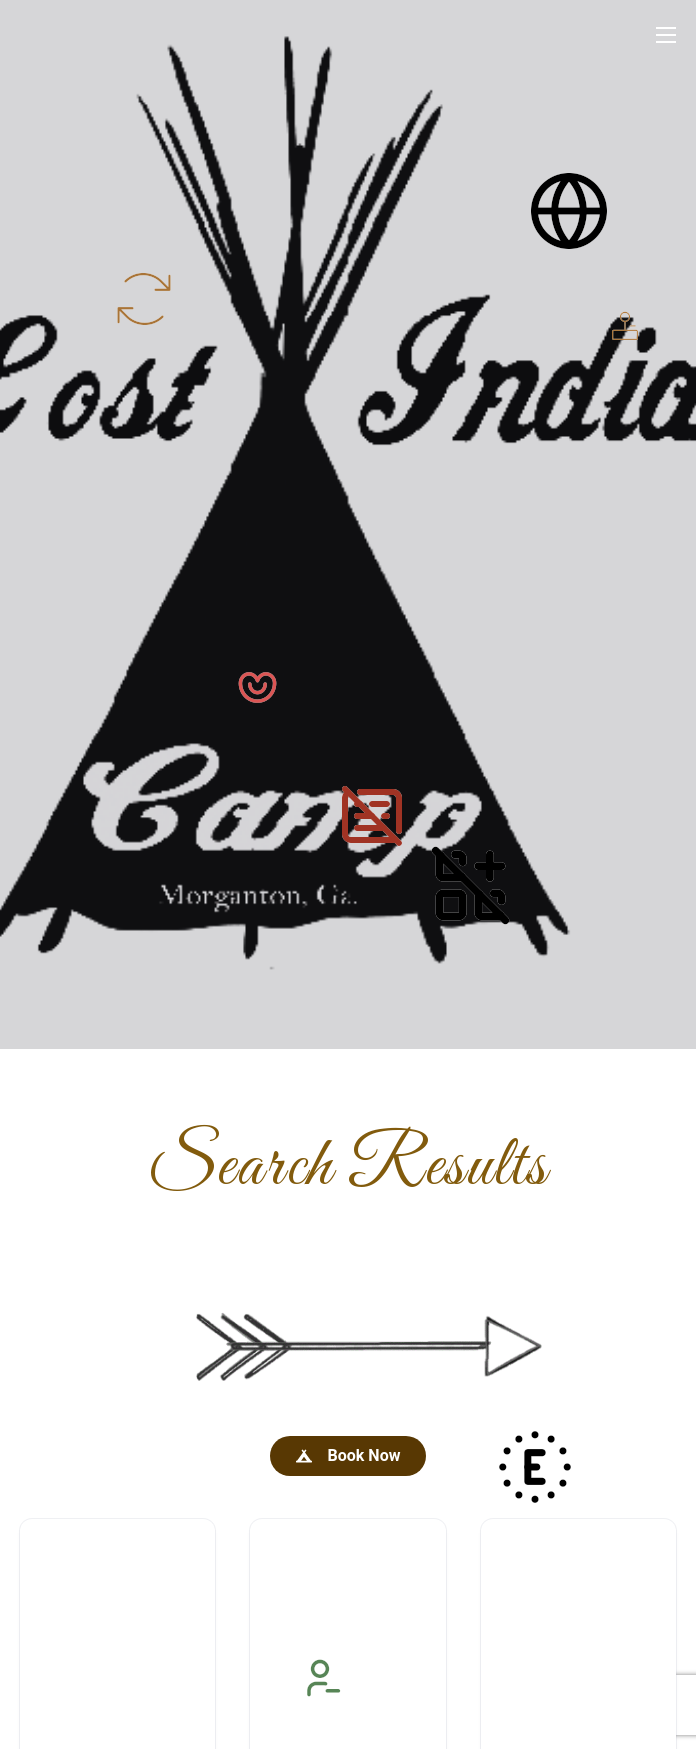 The image size is (696, 1749). I want to click on switch language or region settings, so click(569, 211).